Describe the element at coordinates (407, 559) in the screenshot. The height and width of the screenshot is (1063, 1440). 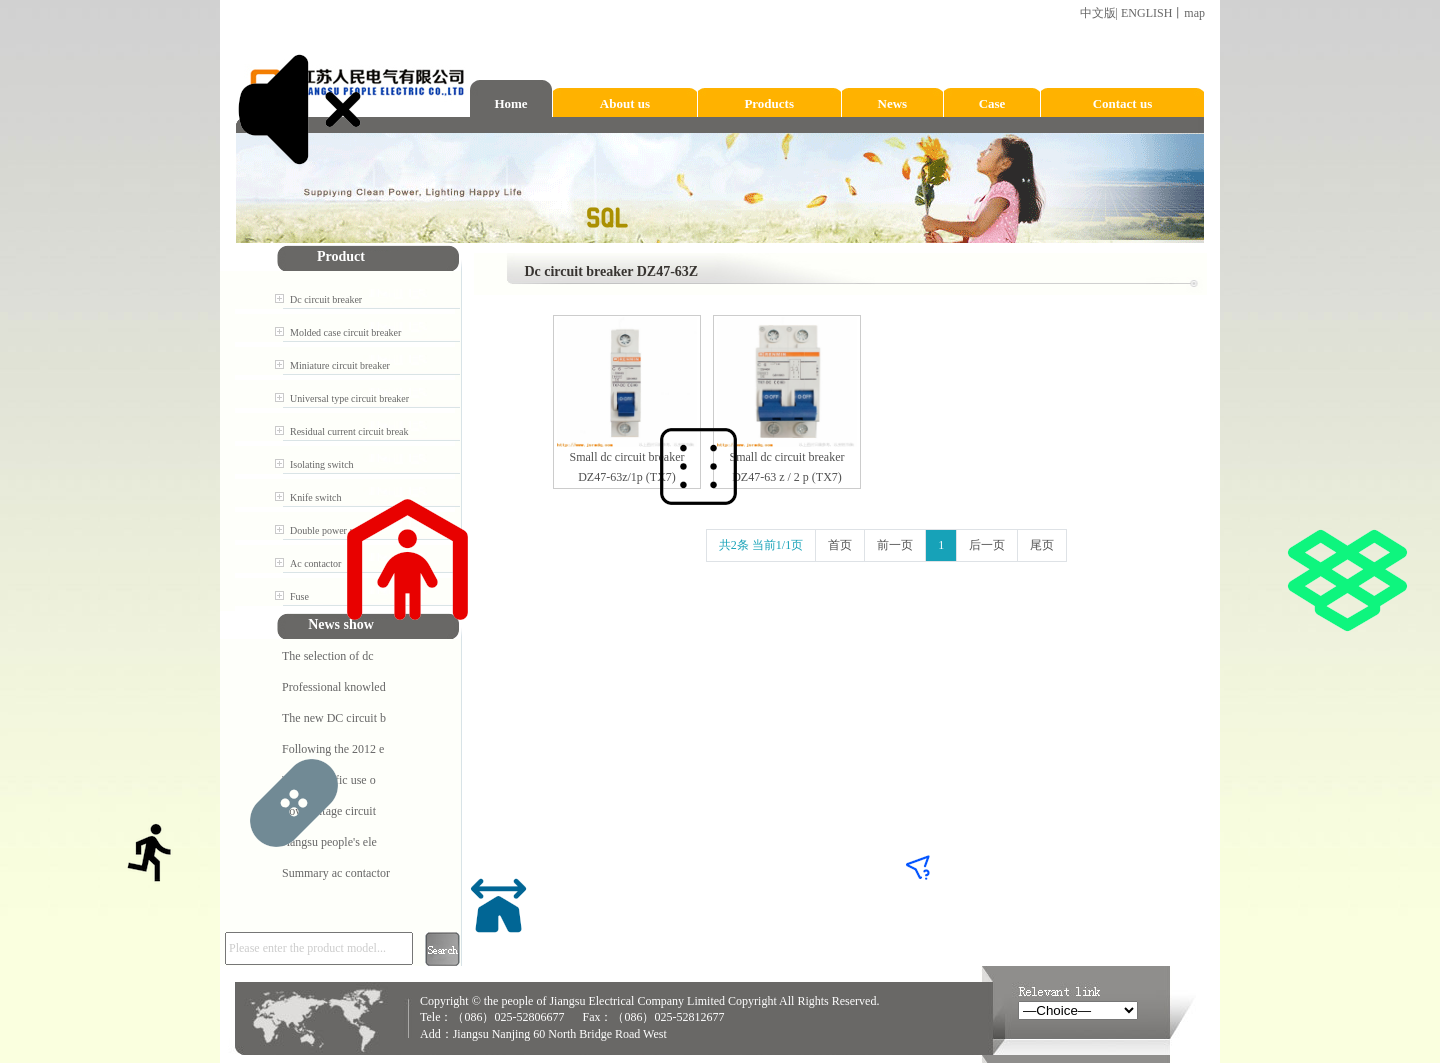
I see `find shelter or emergency housing` at that location.